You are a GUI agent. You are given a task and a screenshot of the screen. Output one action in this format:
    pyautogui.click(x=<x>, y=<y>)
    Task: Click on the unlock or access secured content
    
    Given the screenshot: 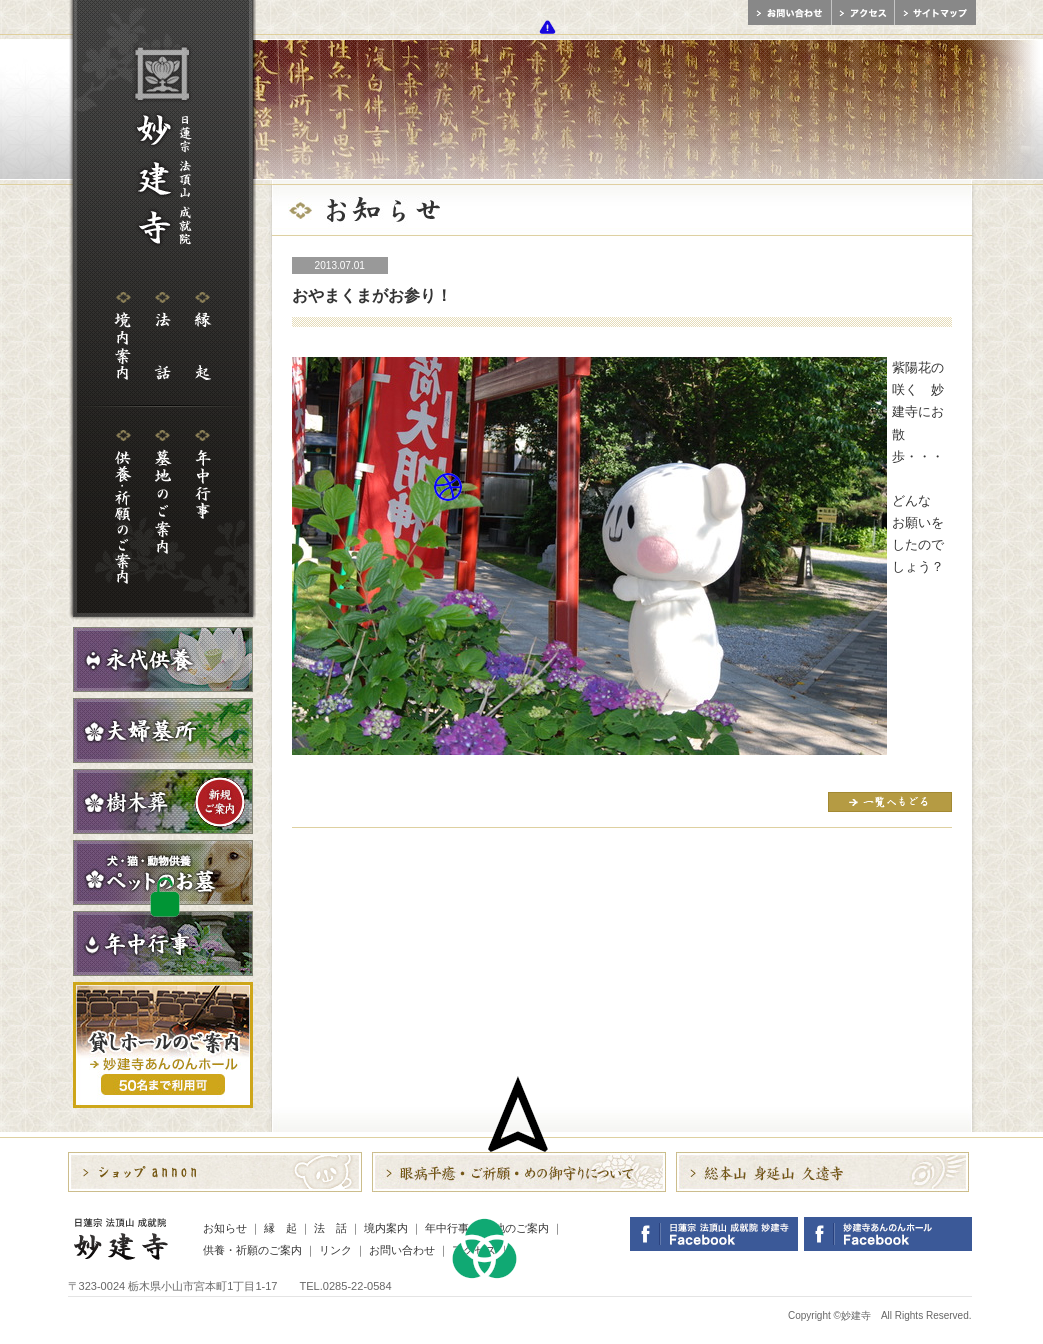 What is the action you would take?
    pyautogui.click(x=165, y=897)
    